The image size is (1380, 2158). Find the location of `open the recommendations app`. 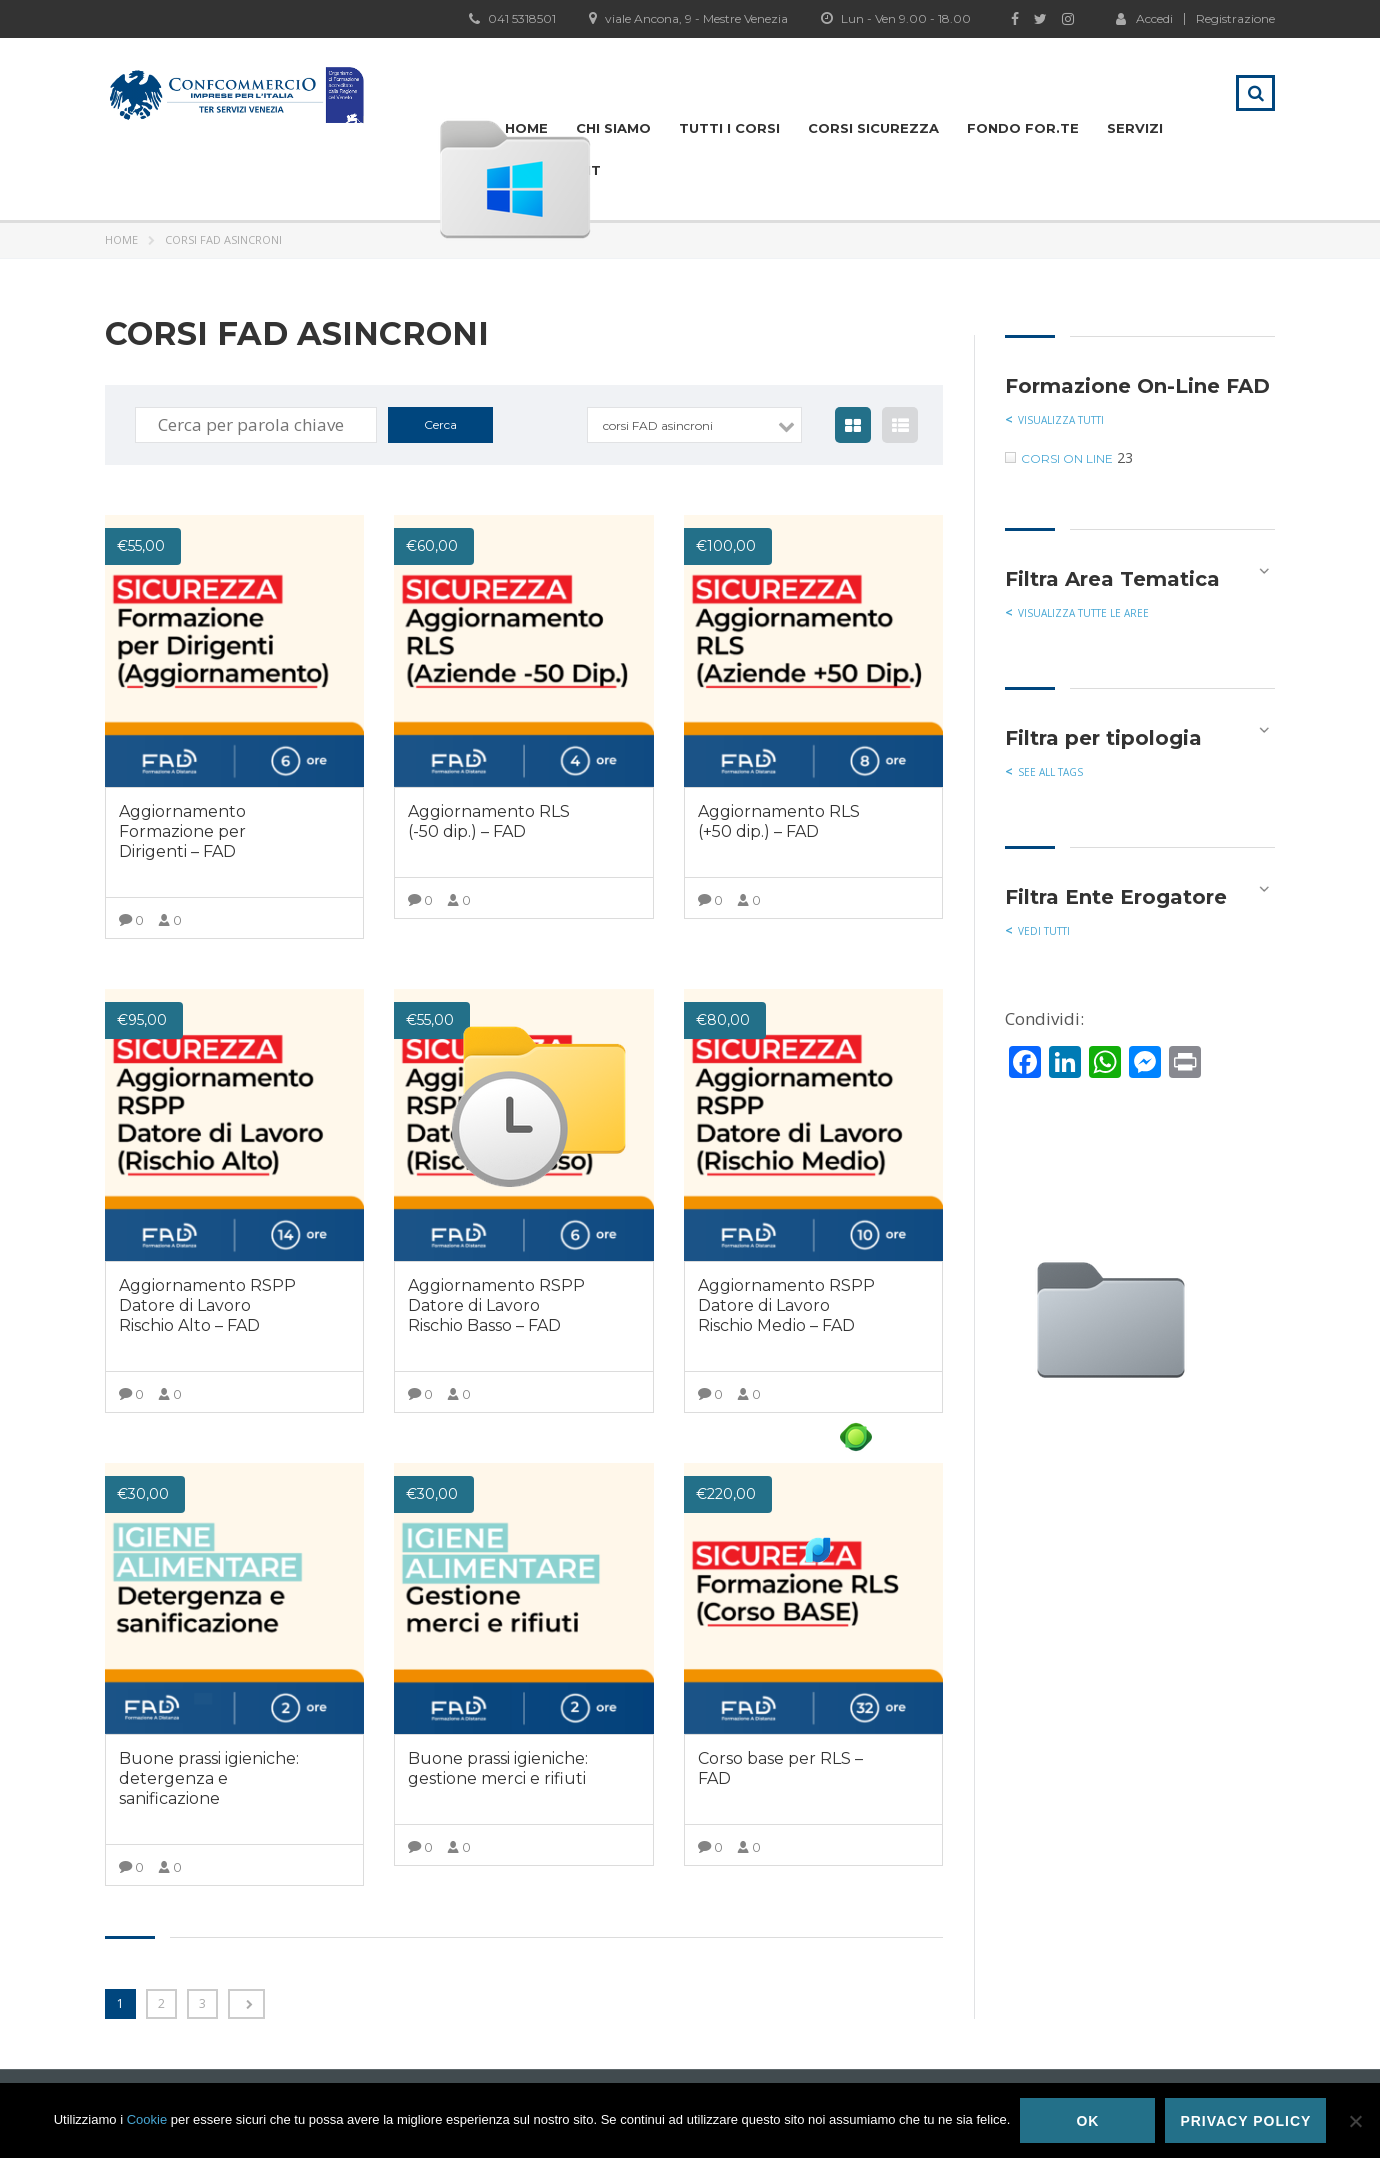

open the recommendations app is located at coordinates (856, 1437).